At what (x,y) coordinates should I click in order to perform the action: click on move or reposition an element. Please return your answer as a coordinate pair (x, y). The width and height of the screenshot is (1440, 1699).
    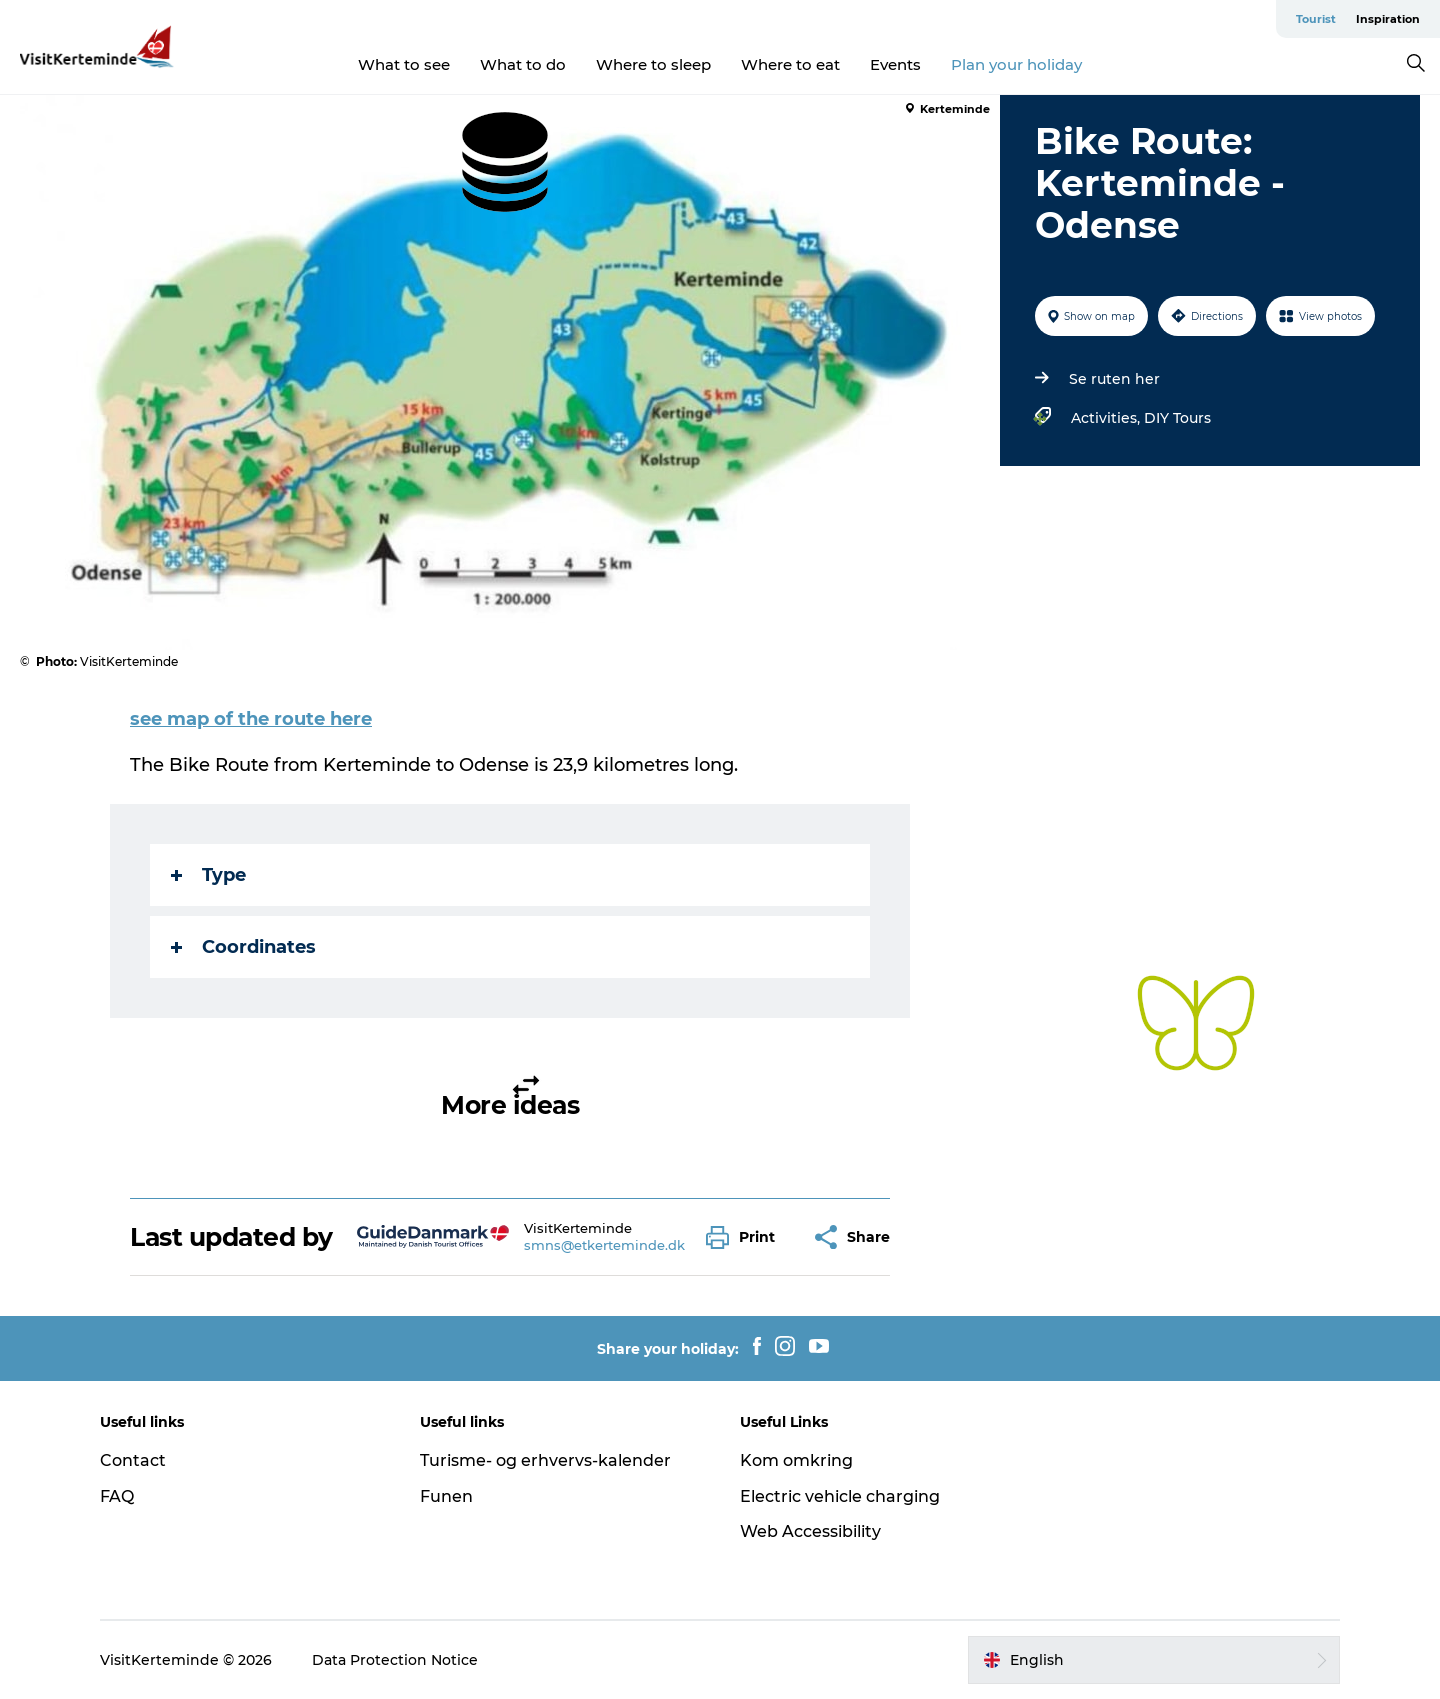
    Looking at the image, I should click on (1040, 419).